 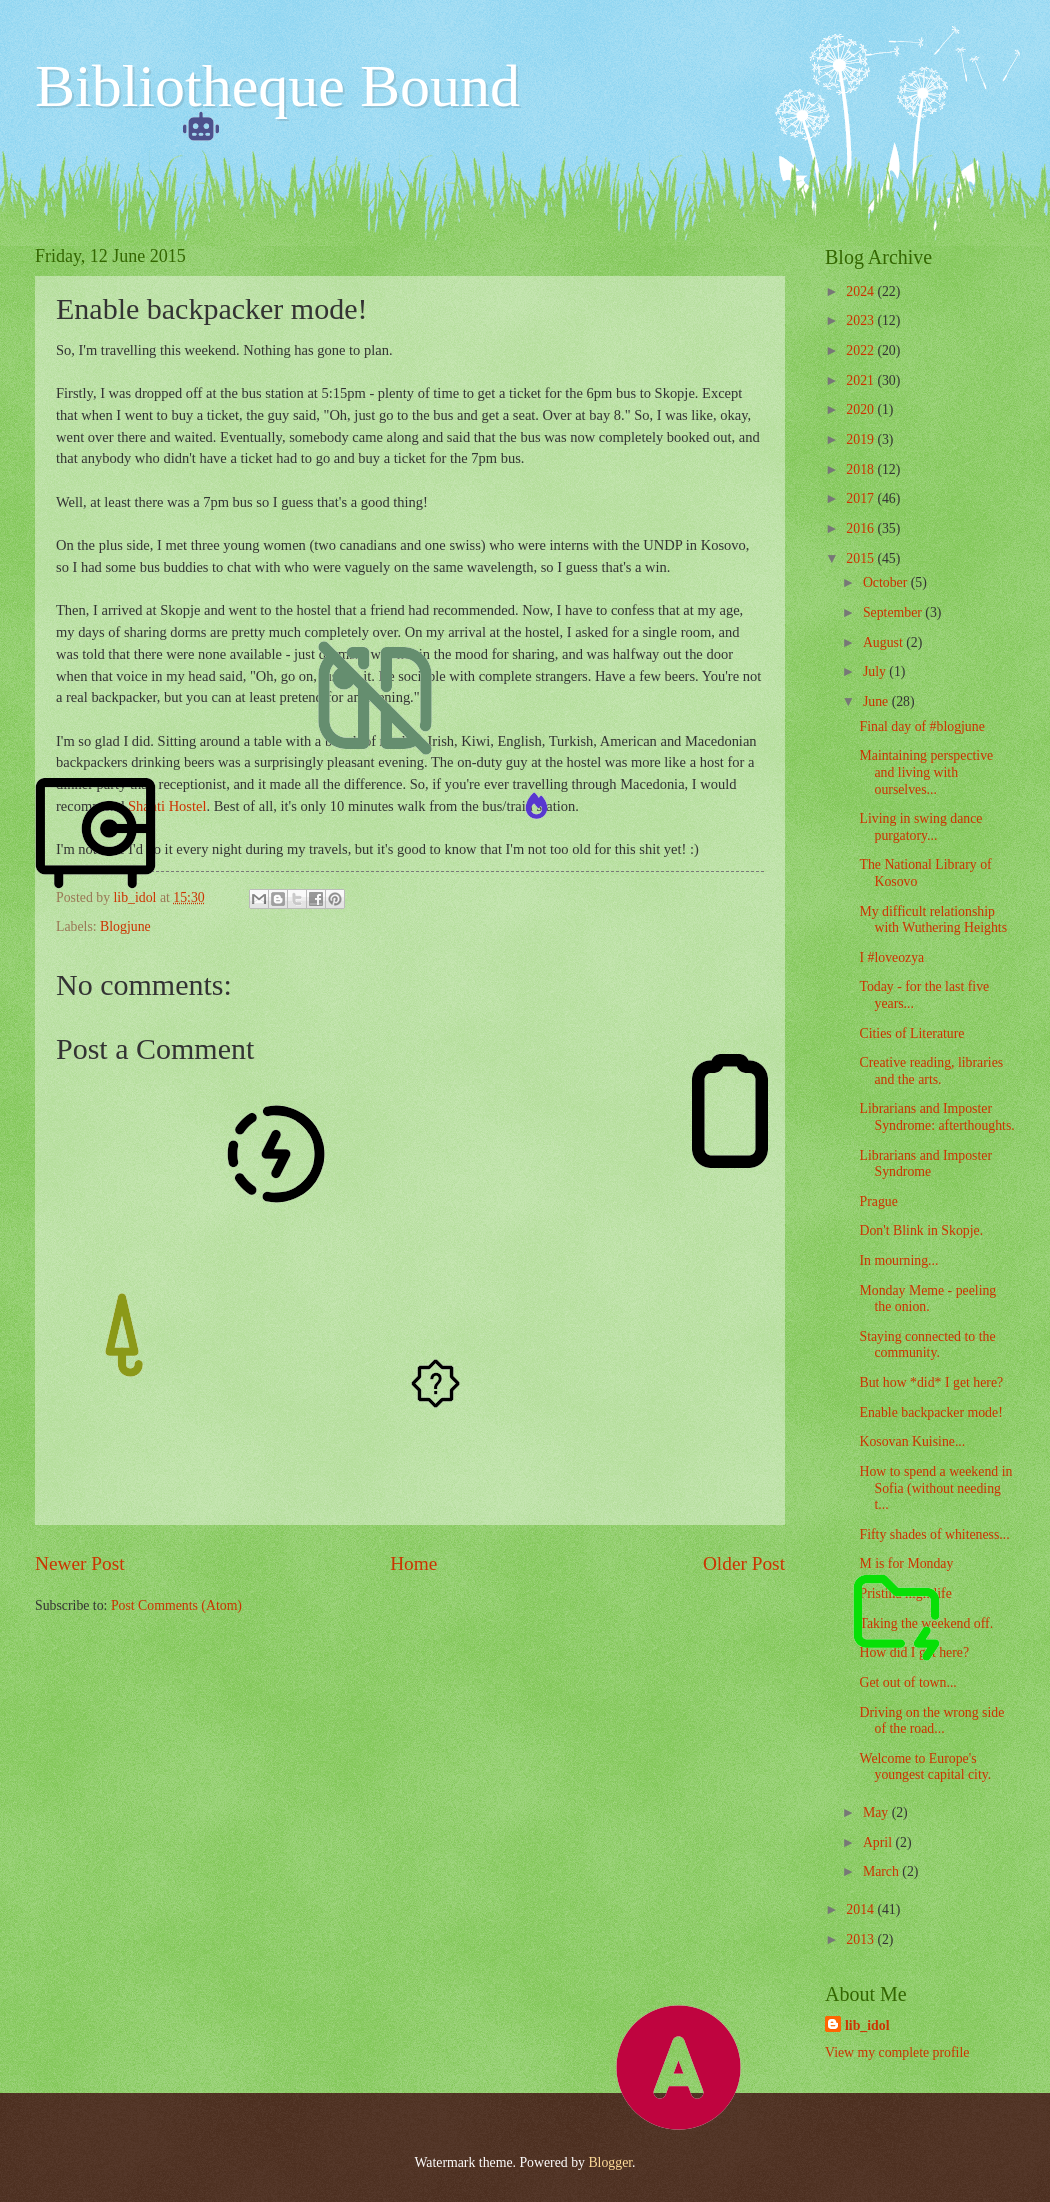 What do you see at coordinates (122, 1335) in the screenshot?
I see `indicates dry or clear weather conditions` at bounding box center [122, 1335].